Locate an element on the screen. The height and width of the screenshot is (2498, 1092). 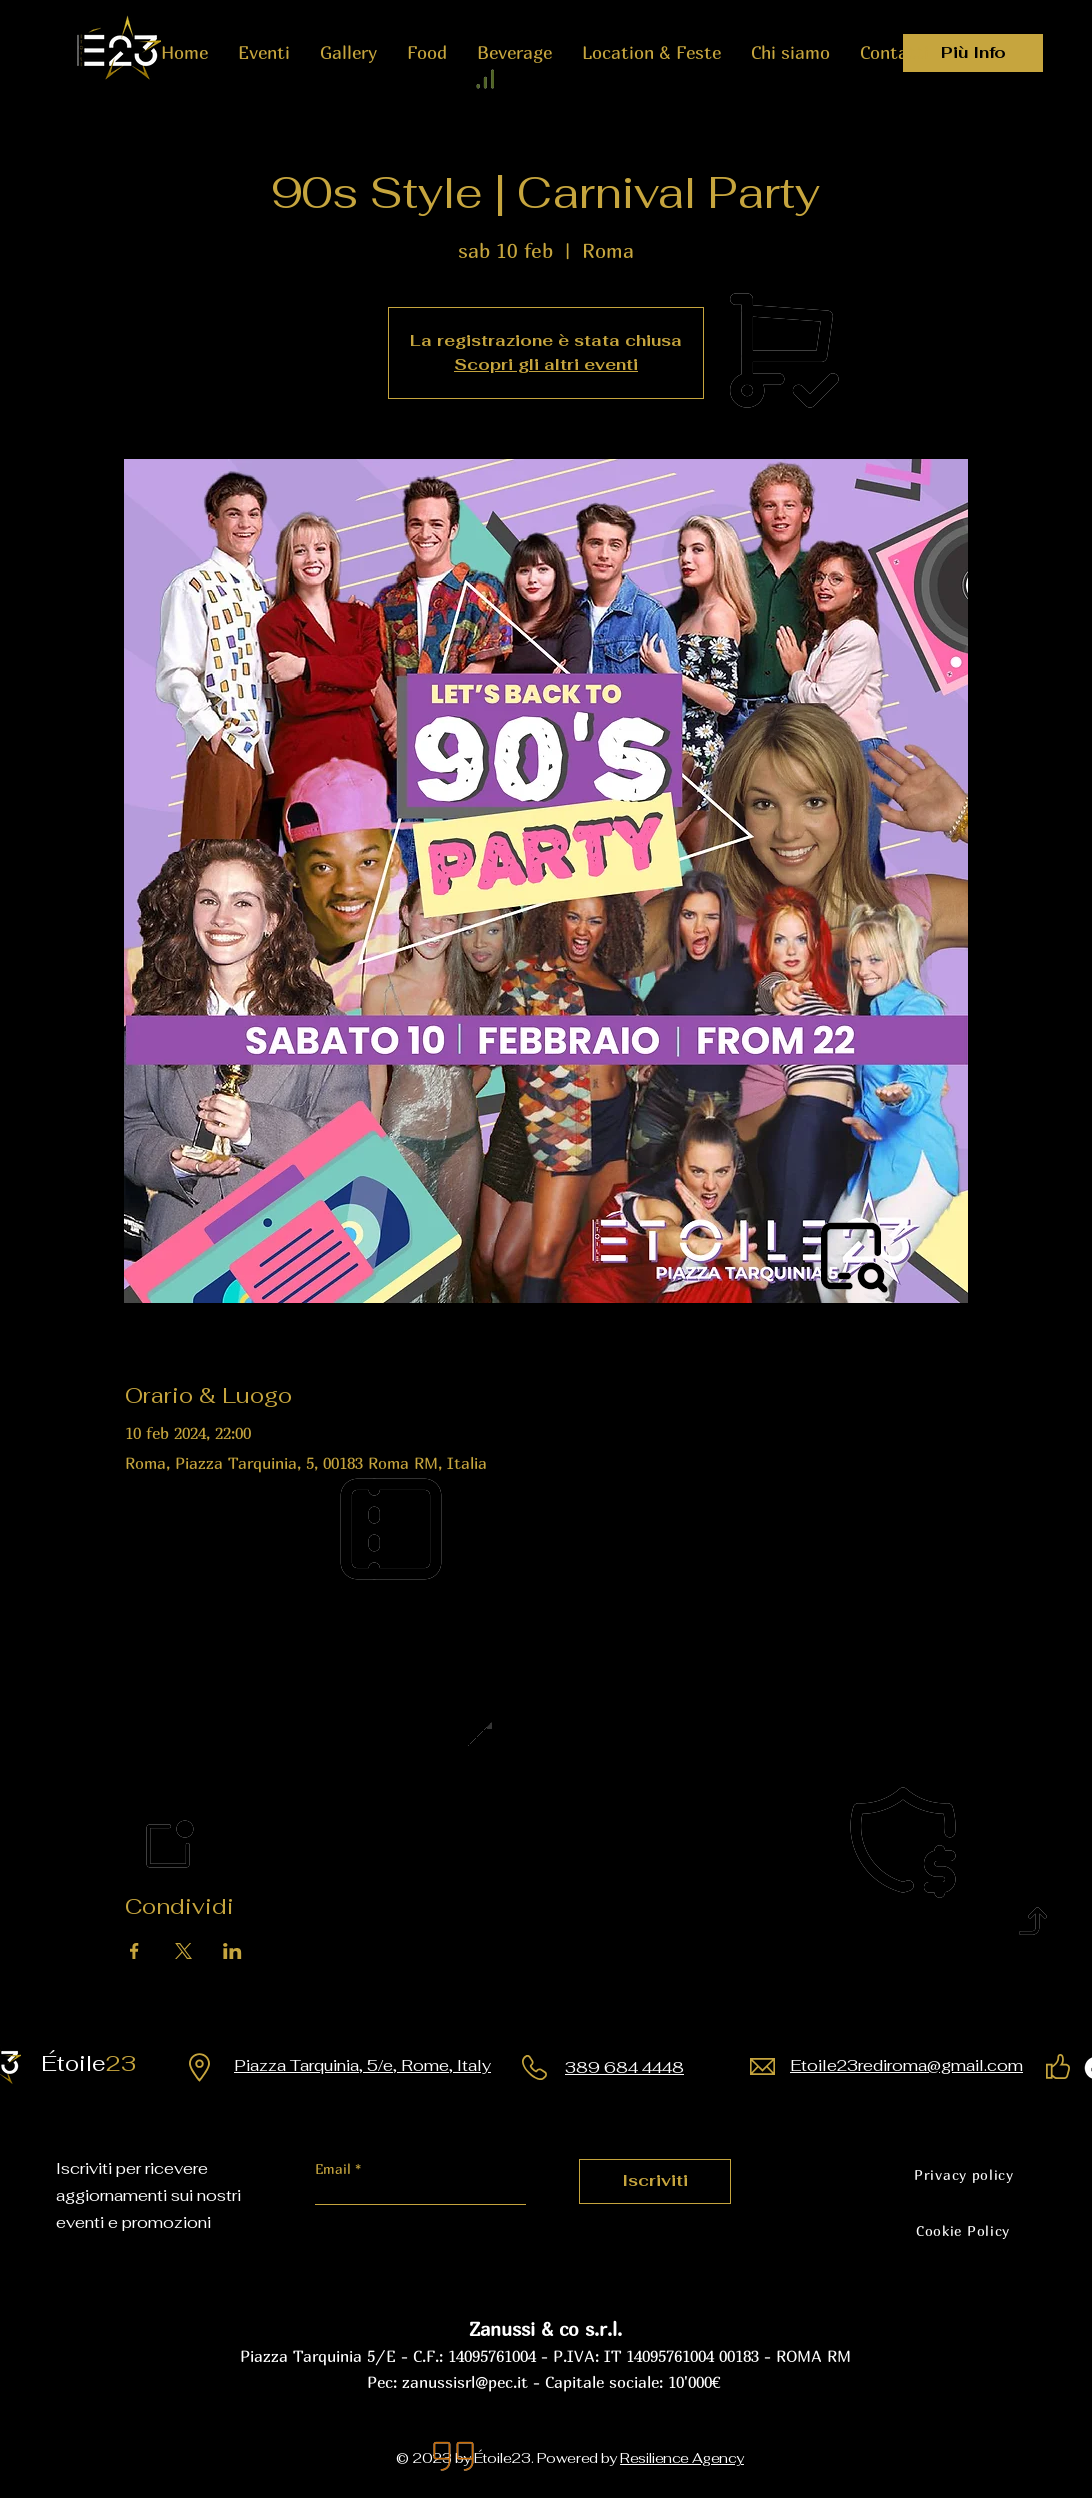
search for content on iPad is located at coordinates (851, 1256).